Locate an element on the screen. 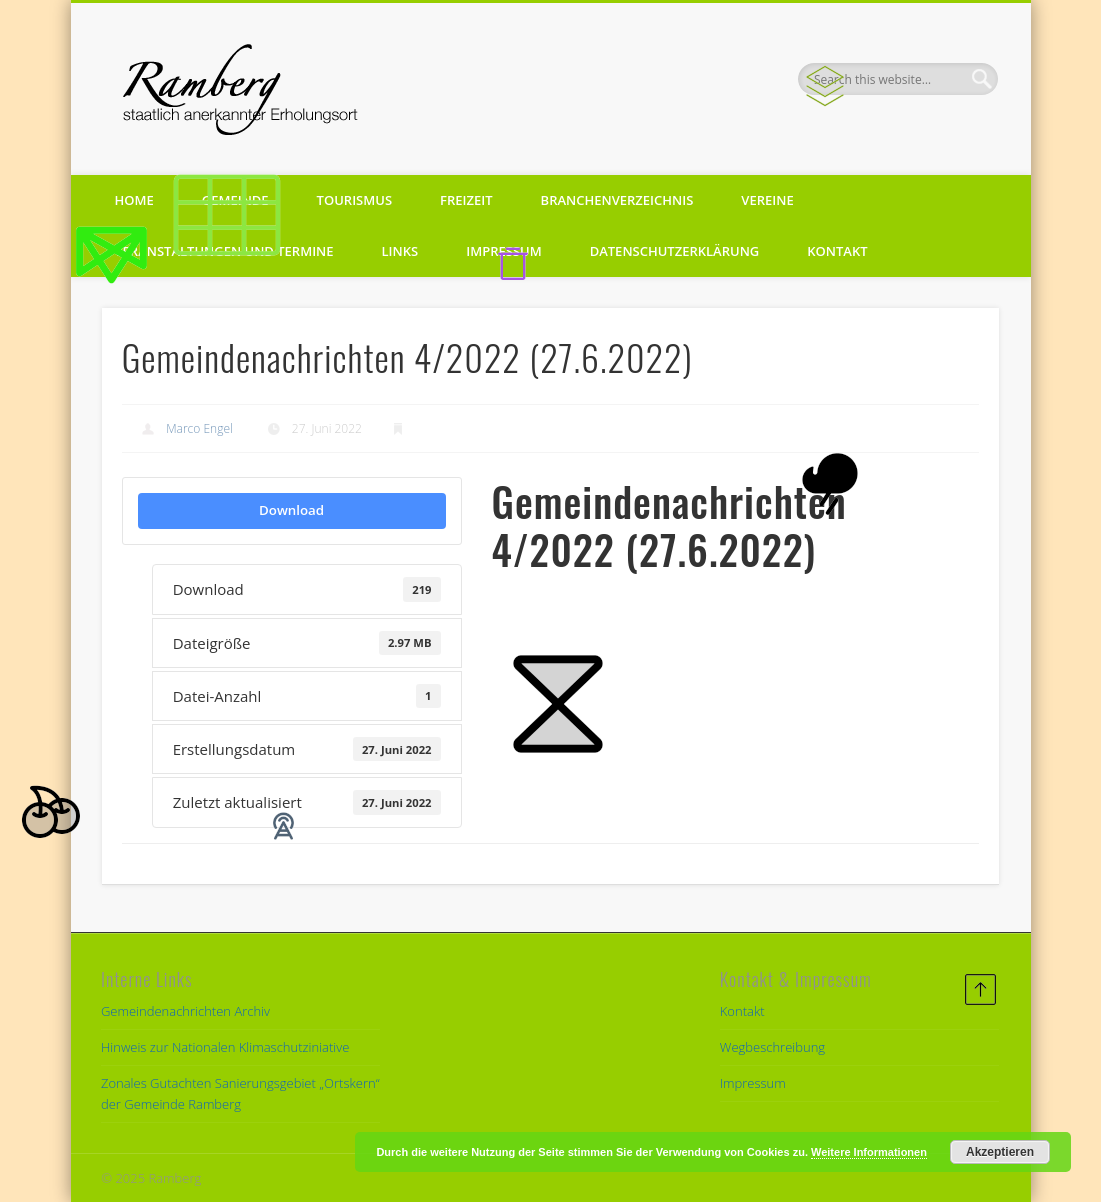 The height and width of the screenshot is (1202, 1101). view items in grid layout is located at coordinates (227, 215).